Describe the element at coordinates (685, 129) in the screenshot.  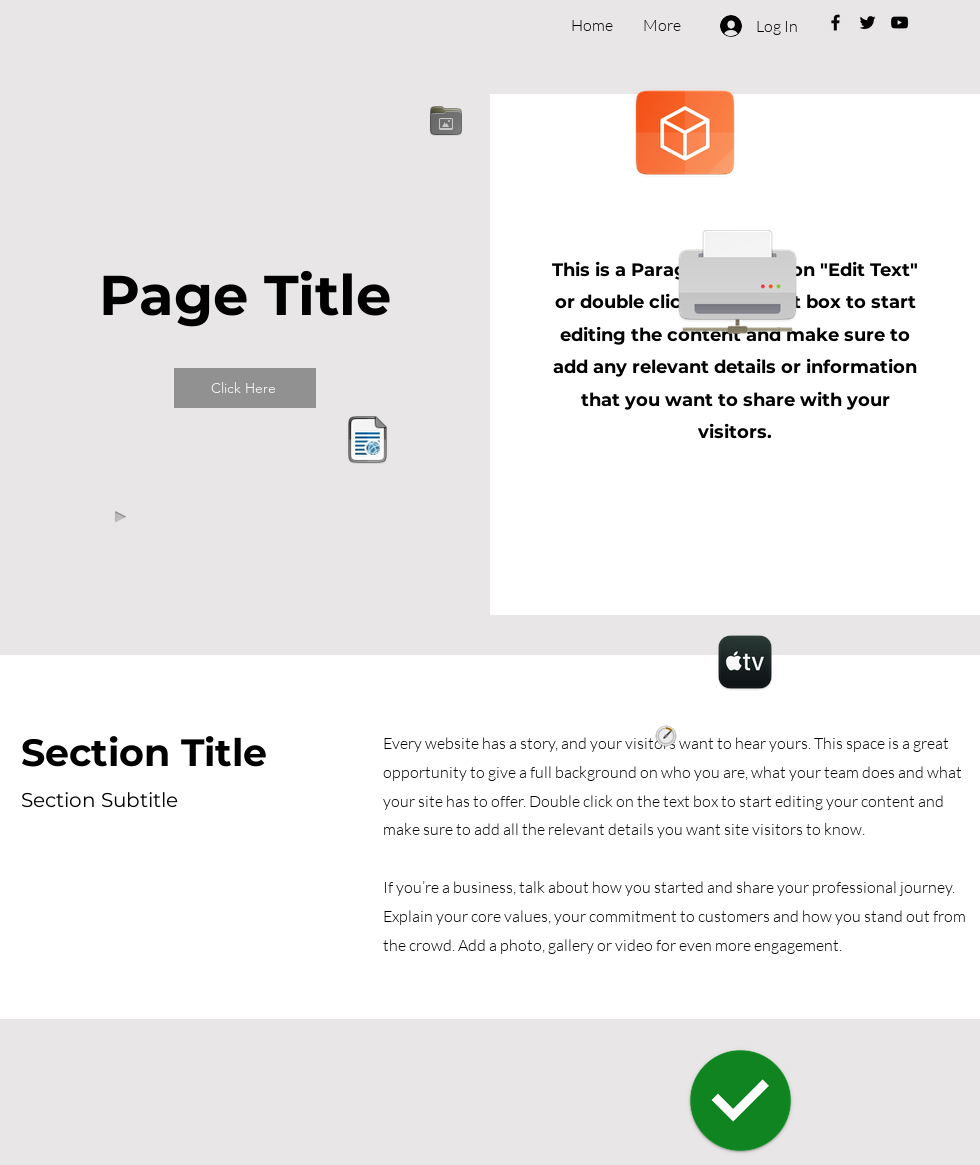
I see `open a 3ds file` at that location.